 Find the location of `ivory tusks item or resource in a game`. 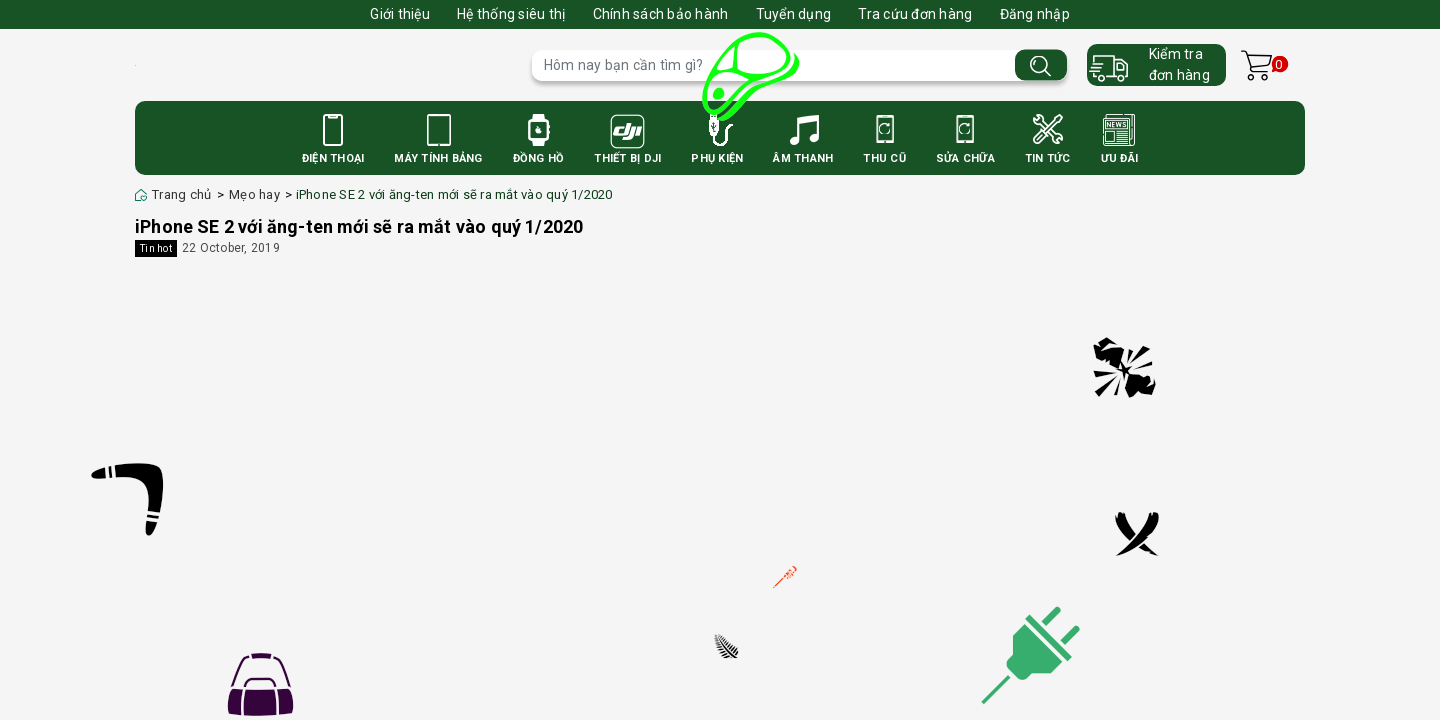

ivory tusks item or resource in a game is located at coordinates (1137, 534).